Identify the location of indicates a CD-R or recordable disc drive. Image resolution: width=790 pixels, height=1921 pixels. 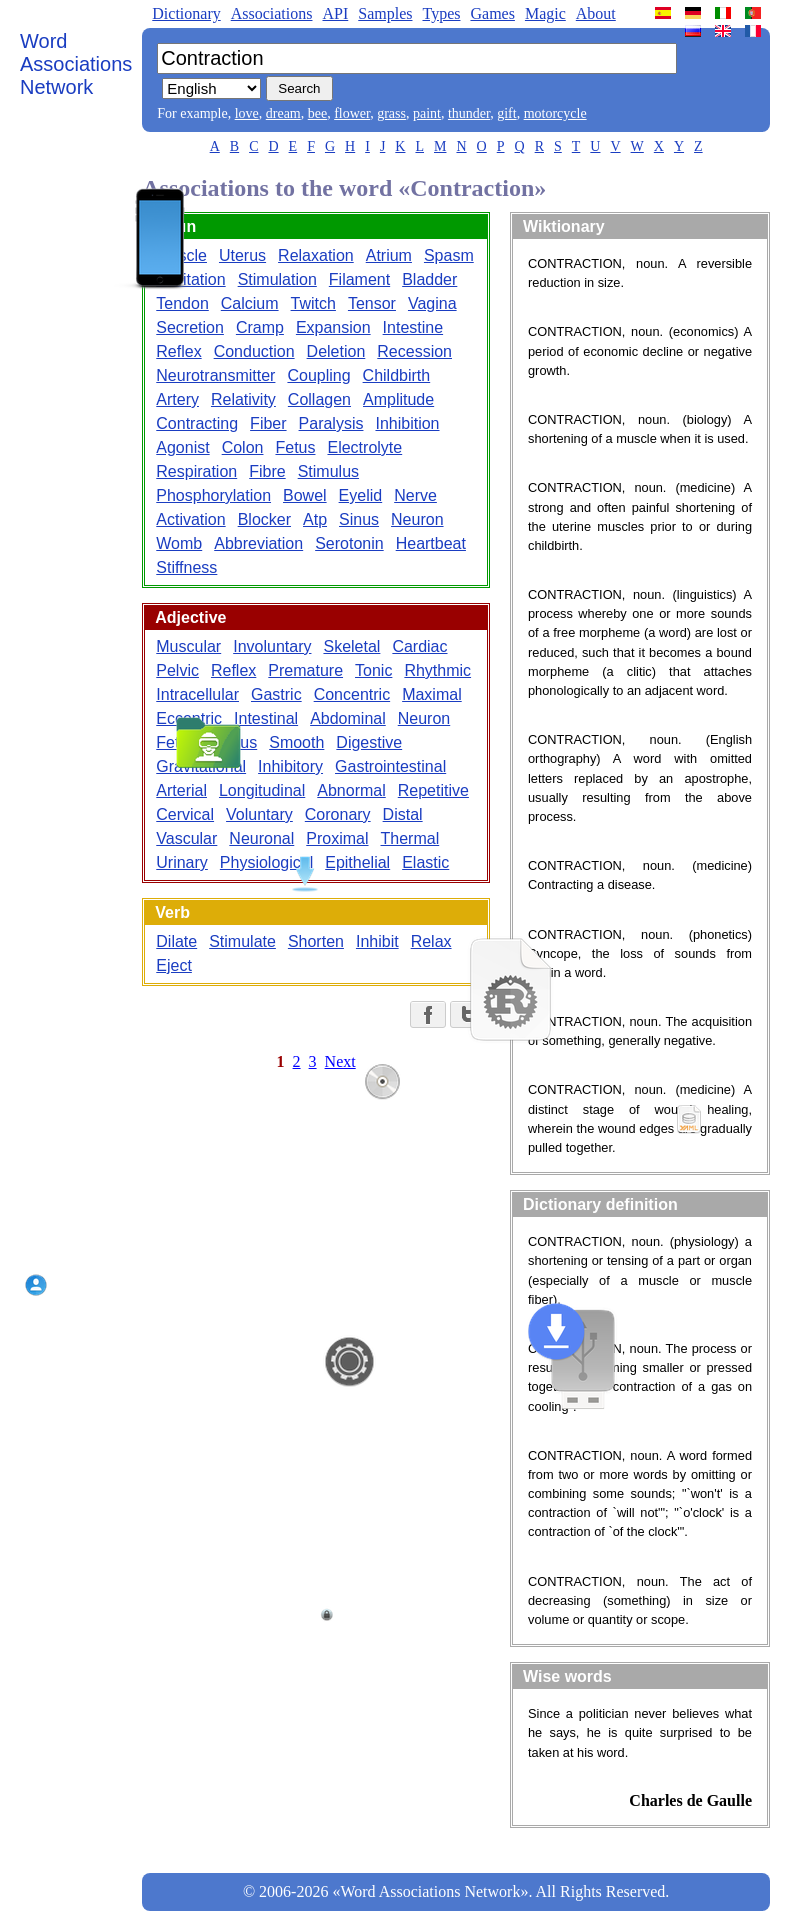
(382, 1081).